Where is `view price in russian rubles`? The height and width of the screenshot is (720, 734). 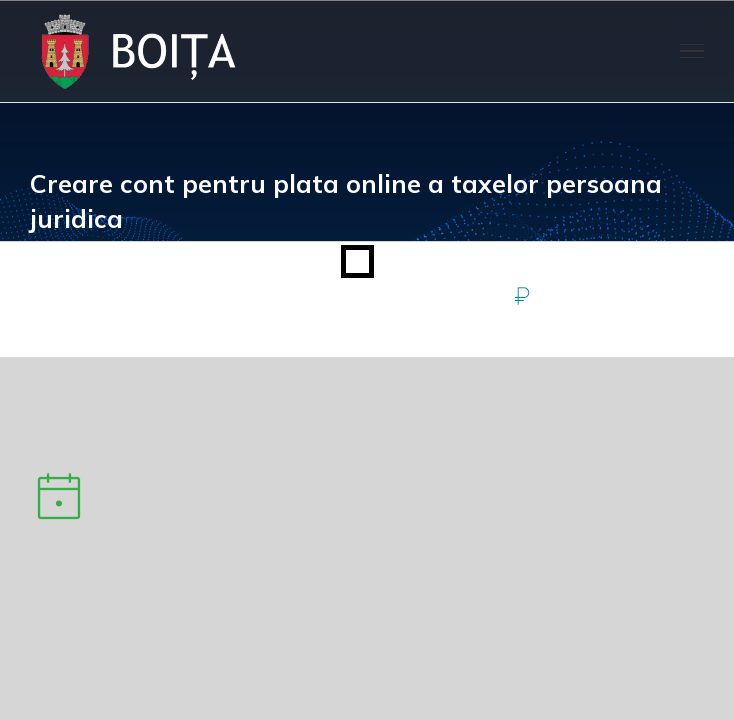
view price in russian rubles is located at coordinates (522, 296).